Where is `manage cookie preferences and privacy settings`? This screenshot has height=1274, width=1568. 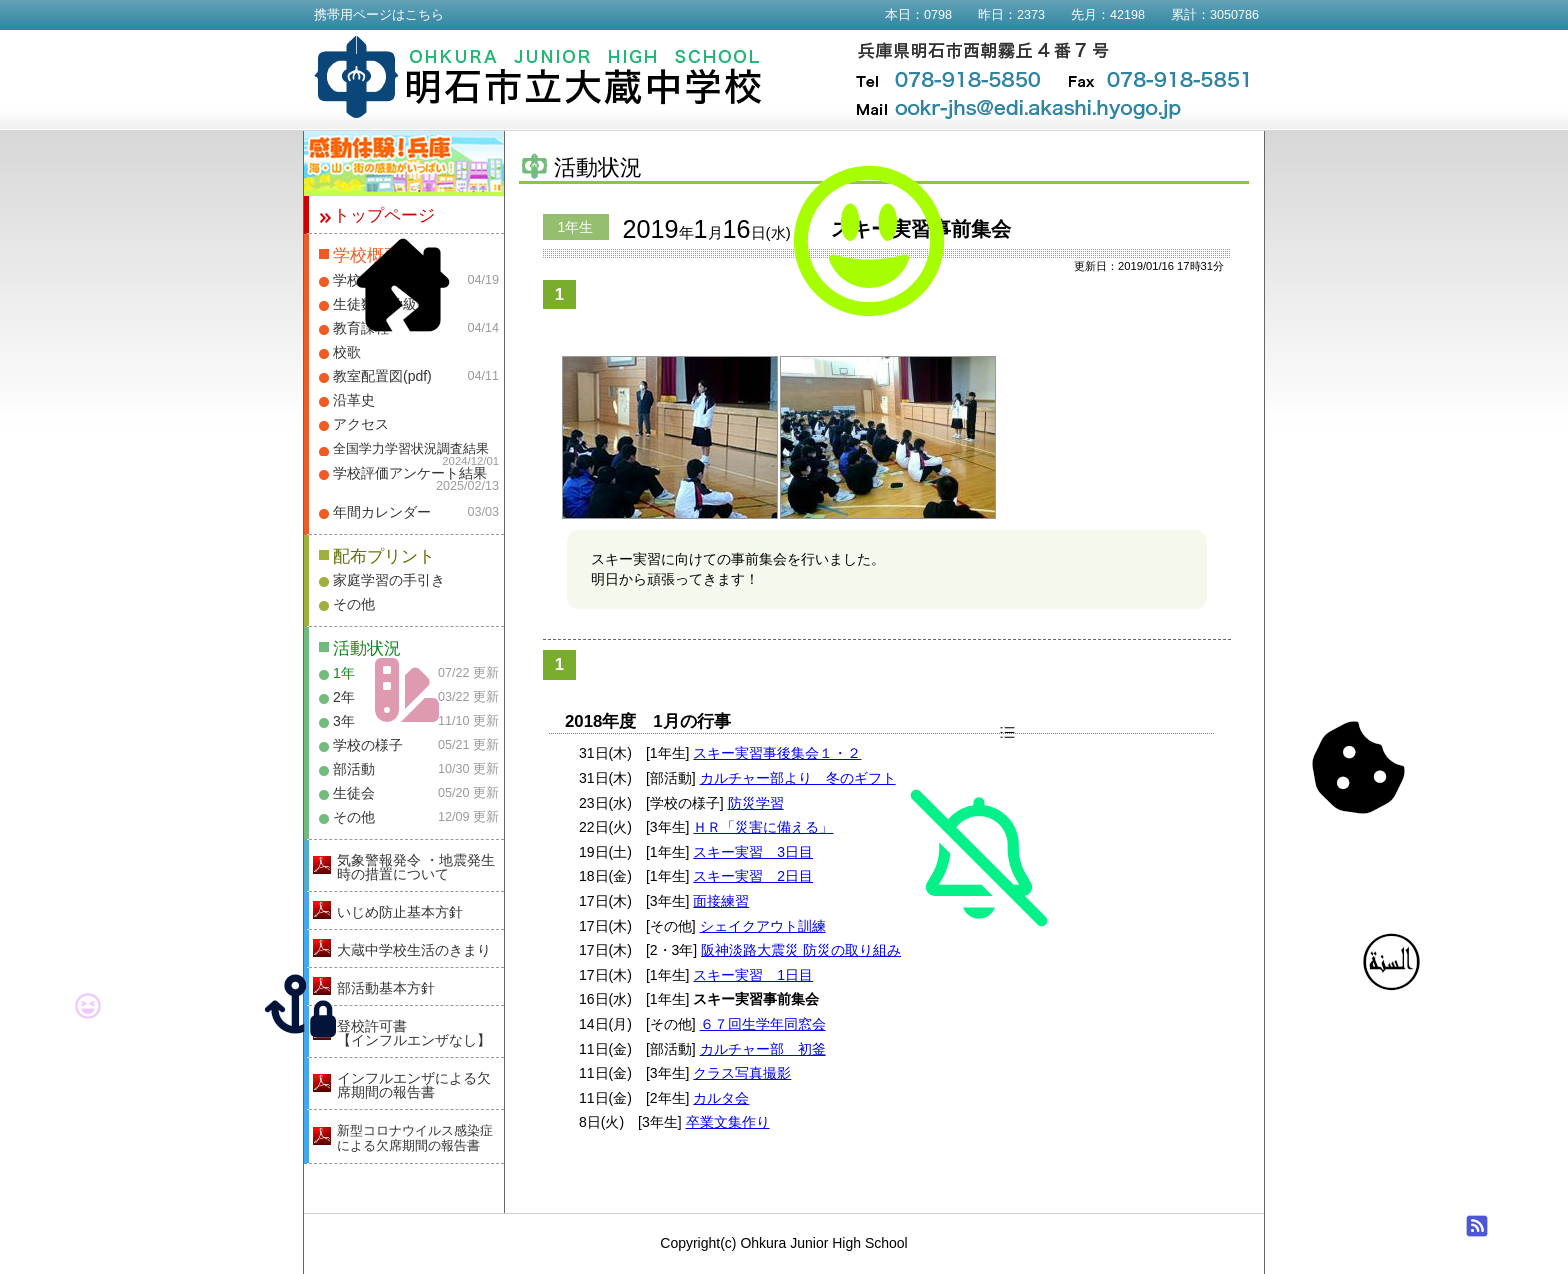 manage cookie preferences and privacy settings is located at coordinates (1358, 767).